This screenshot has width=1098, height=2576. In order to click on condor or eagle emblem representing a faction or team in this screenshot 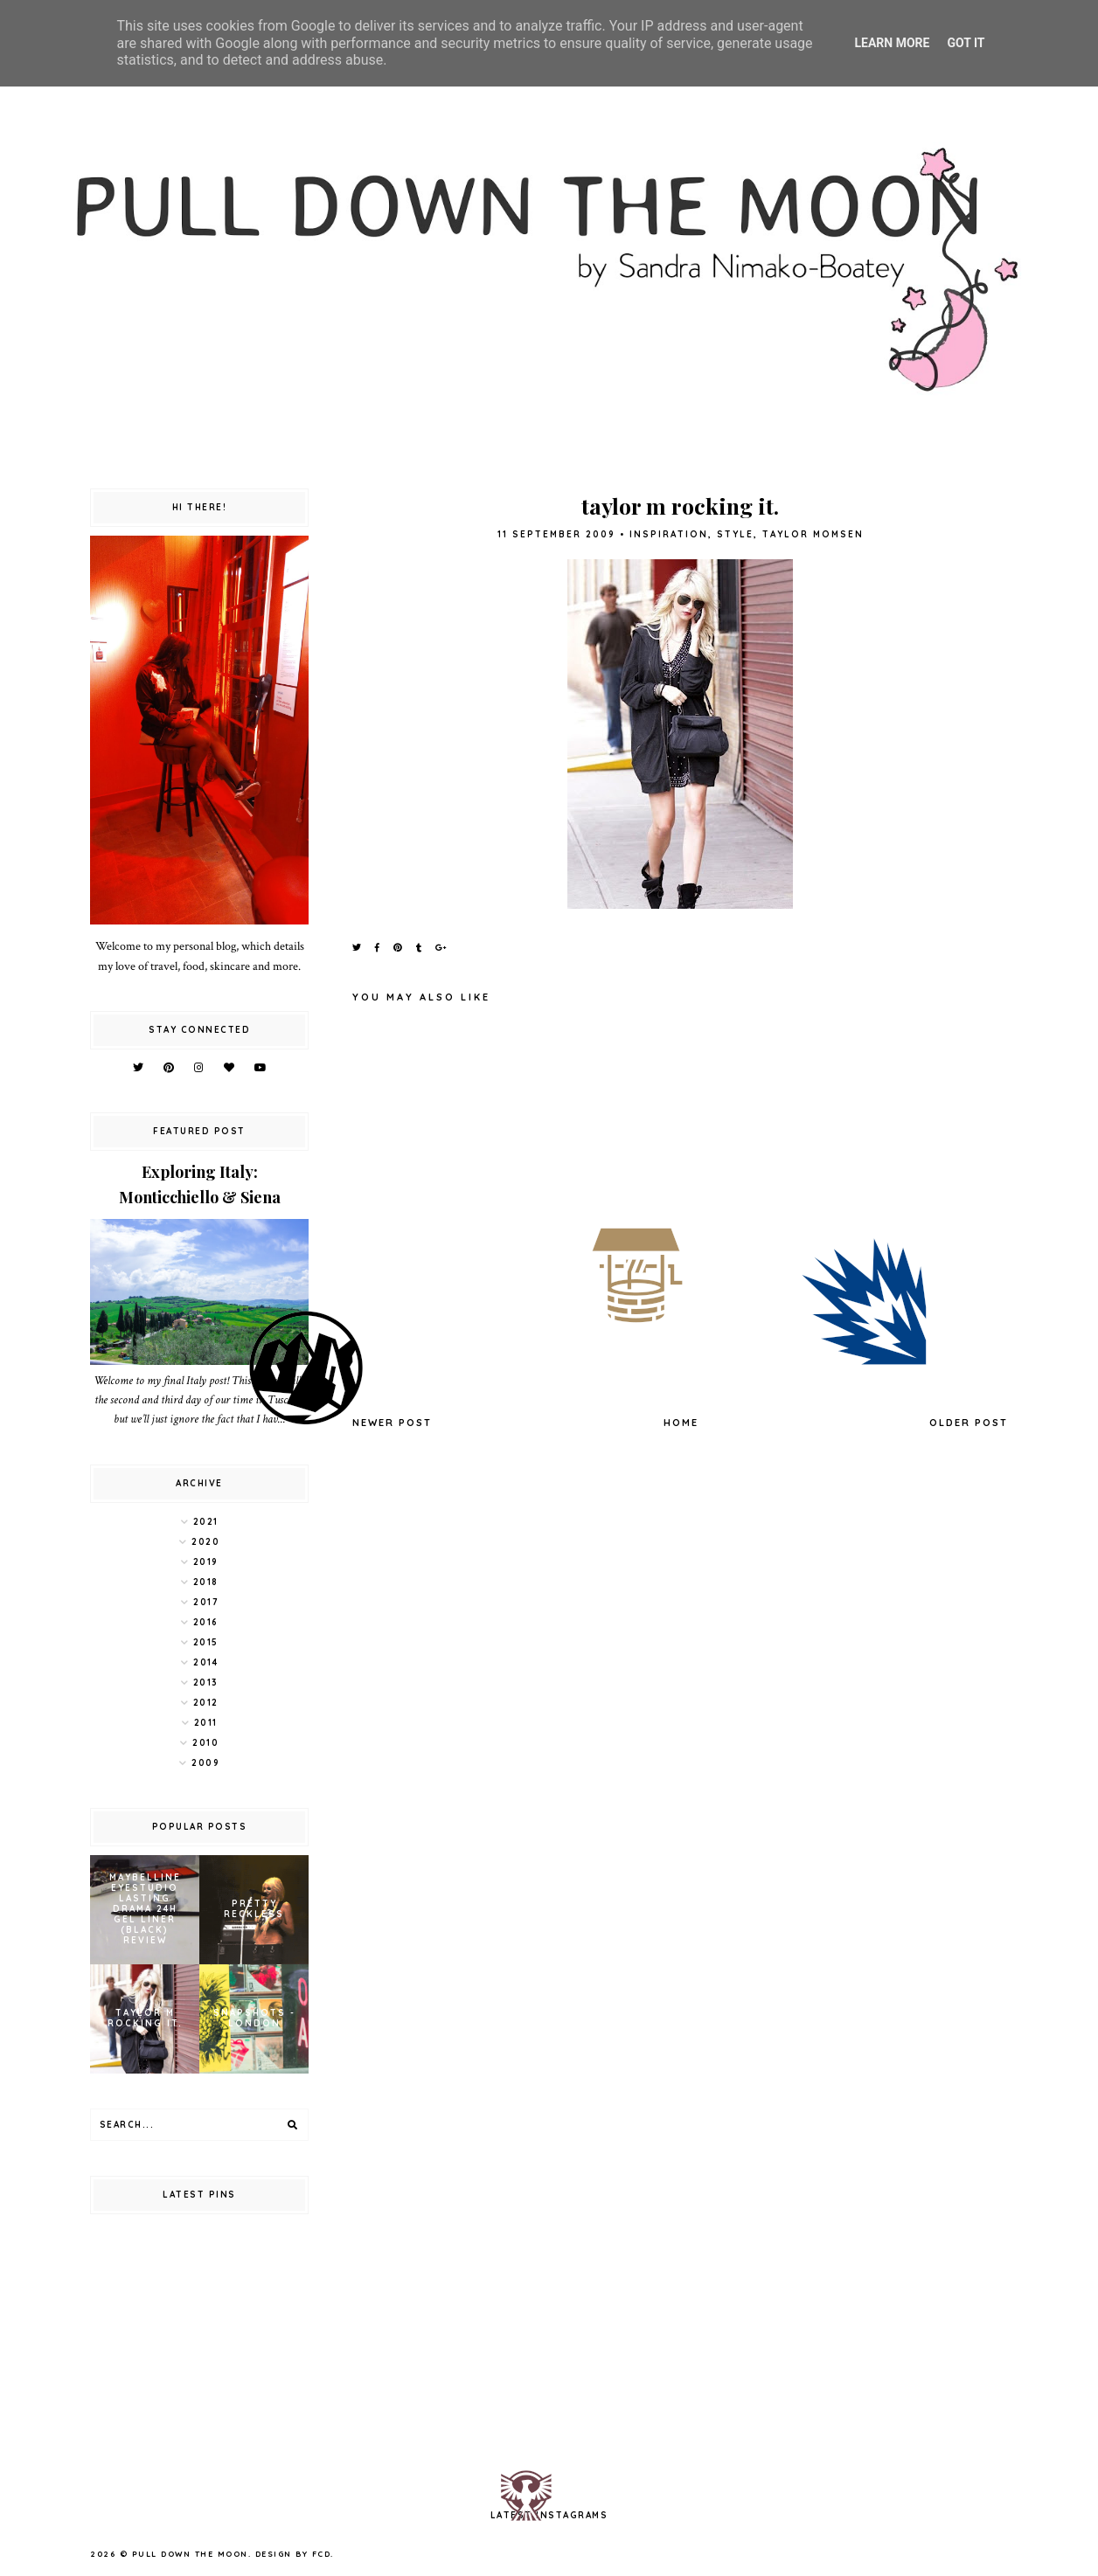, I will do `click(526, 2496)`.